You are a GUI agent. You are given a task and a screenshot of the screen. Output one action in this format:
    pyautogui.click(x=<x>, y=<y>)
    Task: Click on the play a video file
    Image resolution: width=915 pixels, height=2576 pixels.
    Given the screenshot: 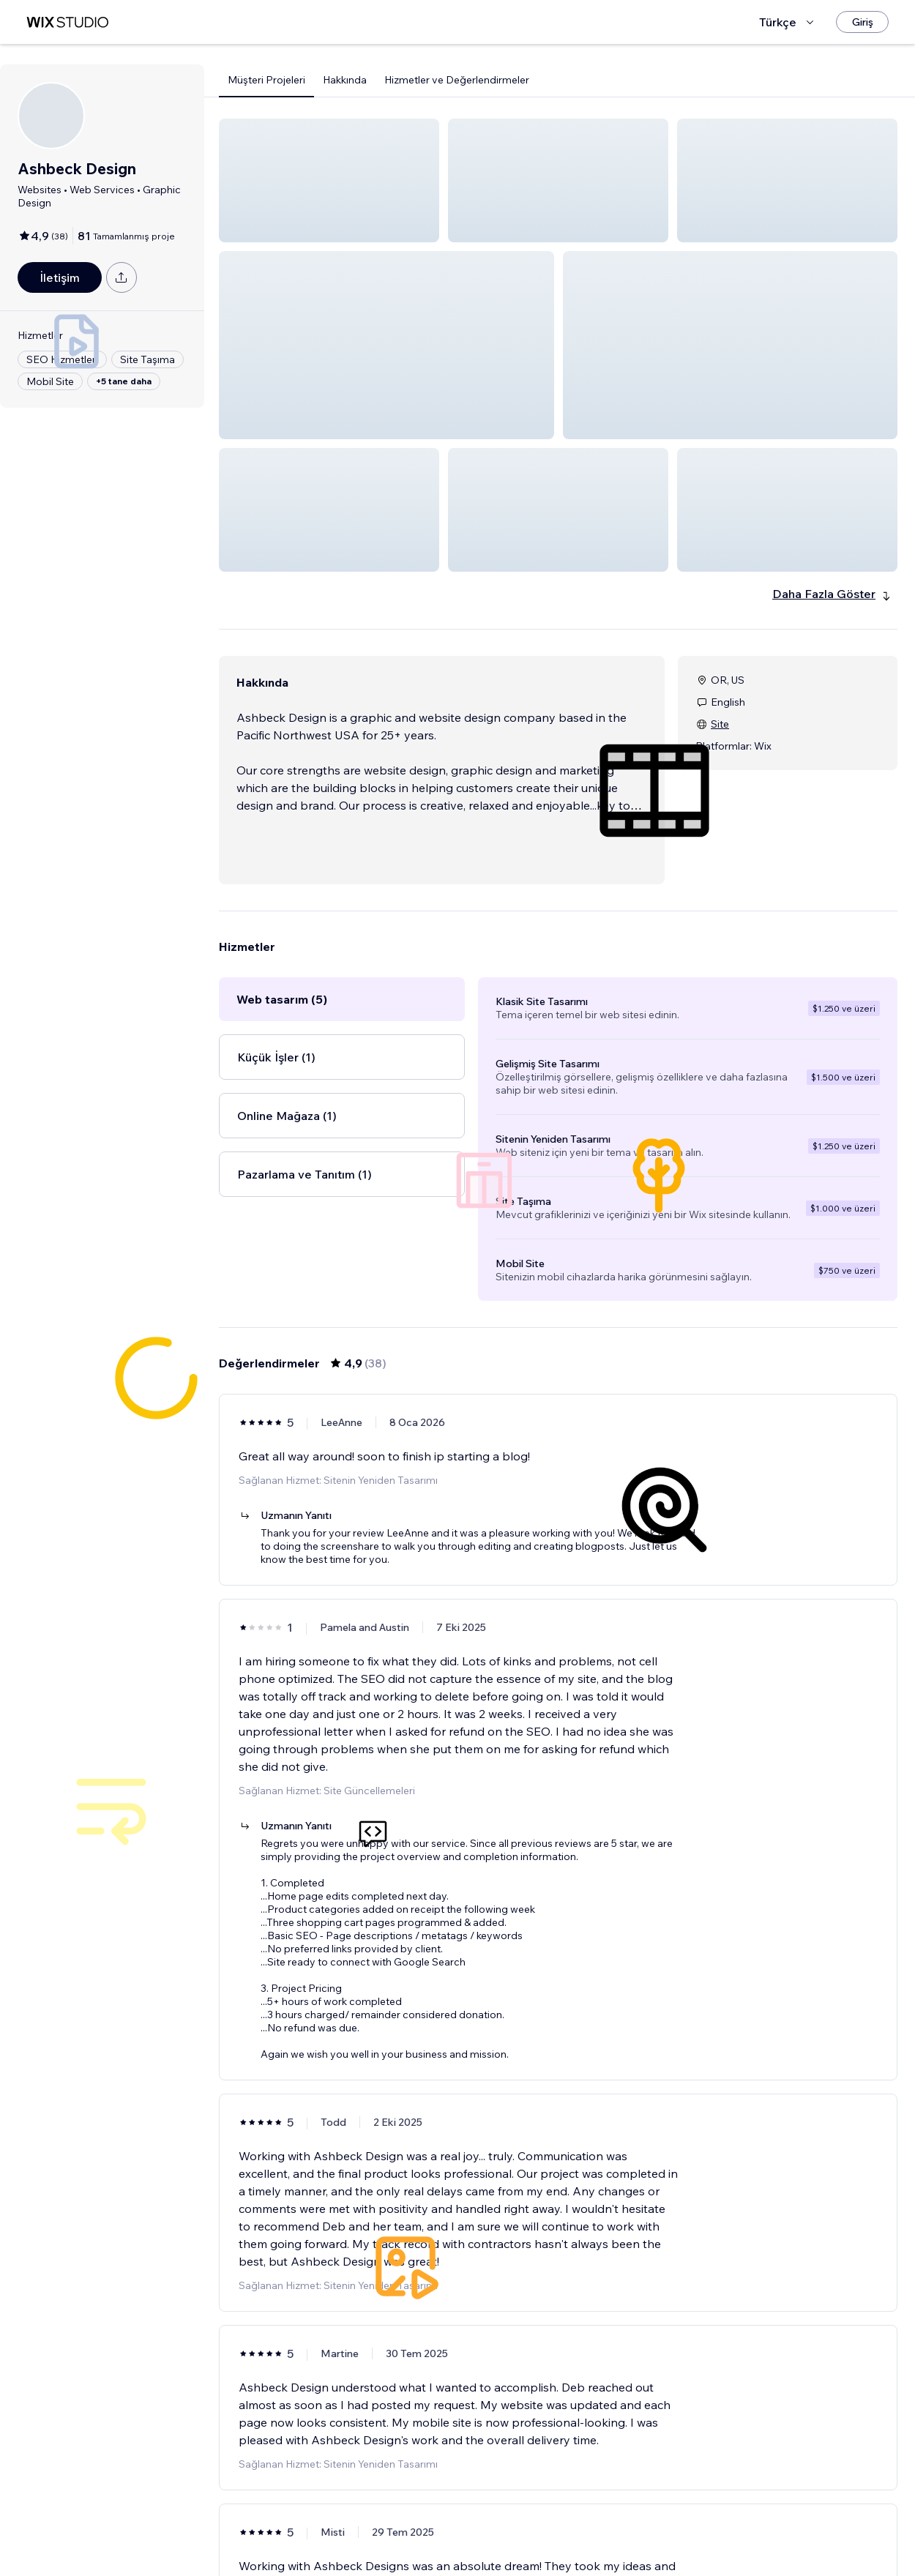 What is the action you would take?
    pyautogui.click(x=76, y=341)
    